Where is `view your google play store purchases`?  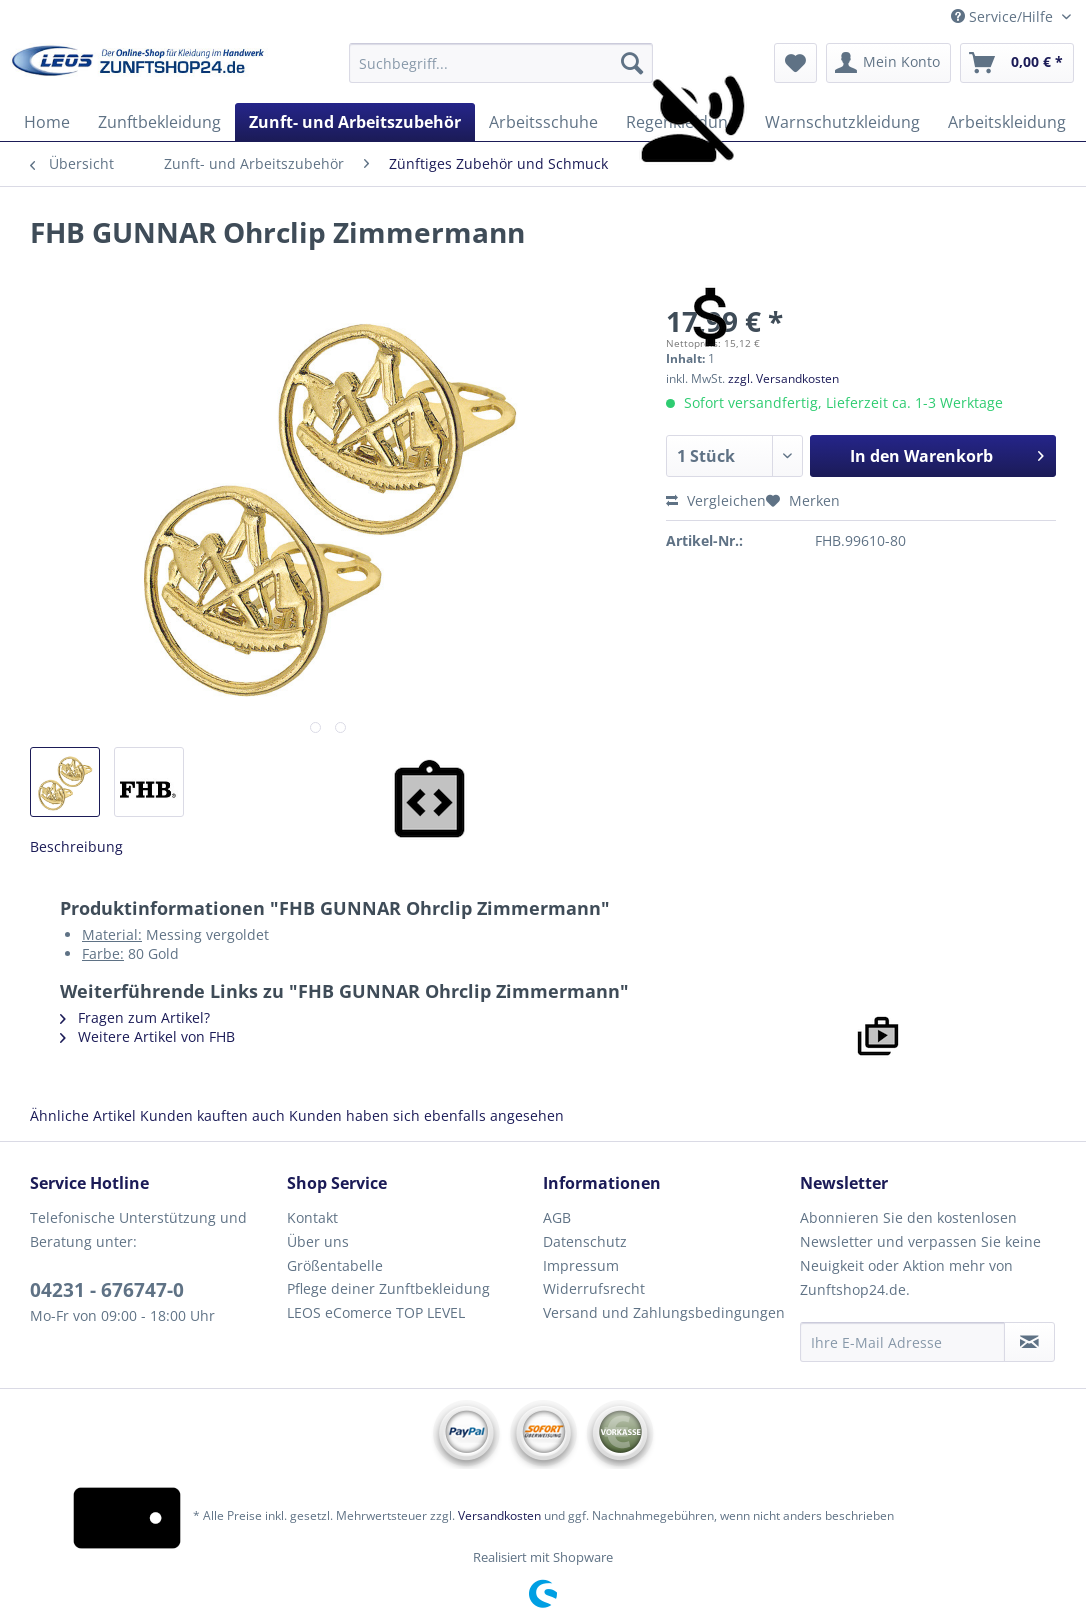 view your google play store purchases is located at coordinates (878, 1037).